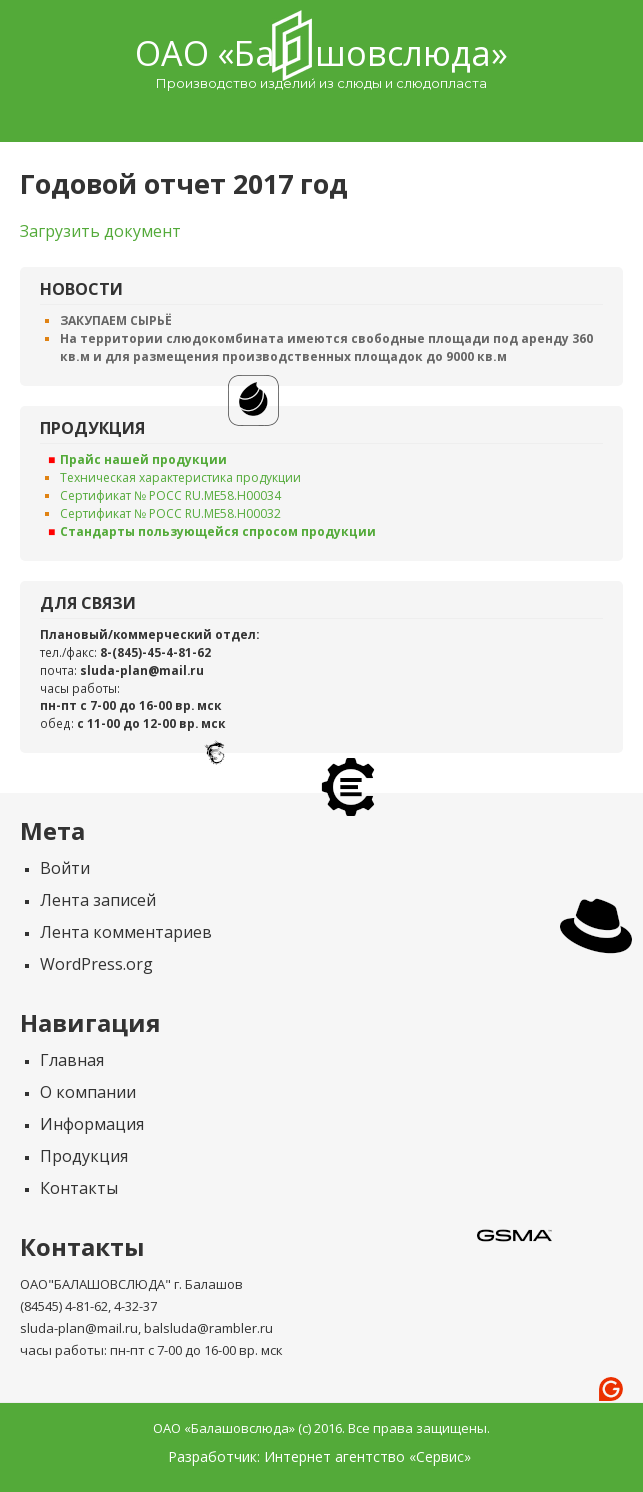 The height and width of the screenshot is (1492, 643). What do you see at coordinates (348, 787) in the screenshot?
I see `open compiler explorer tool` at bounding box center [348, 787].